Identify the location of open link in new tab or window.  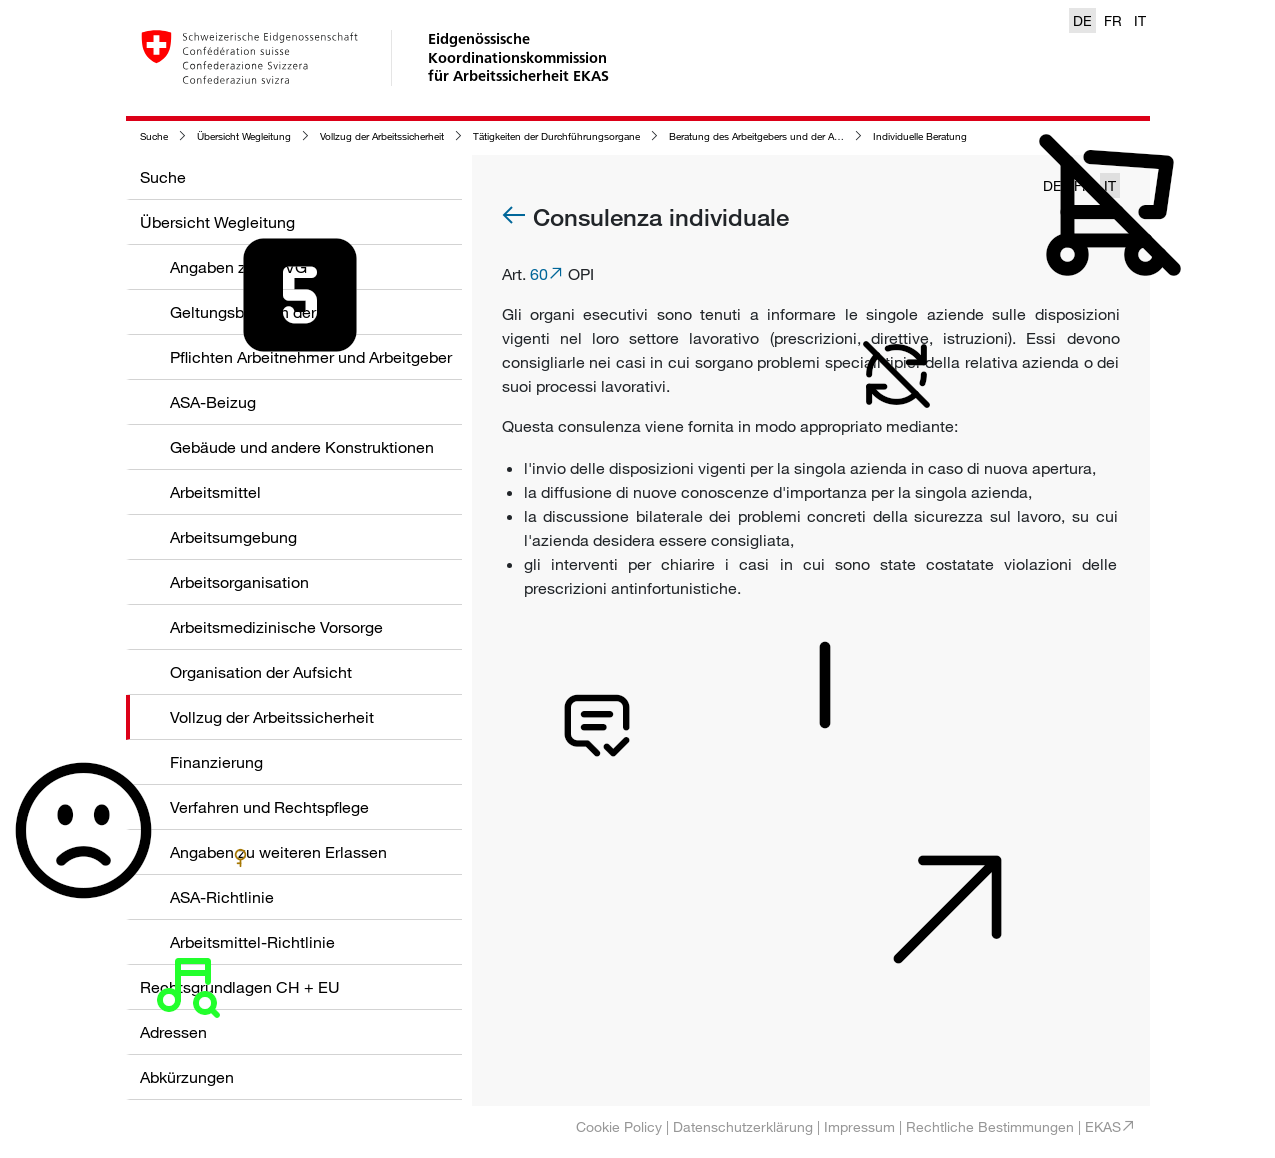
(947, 909).